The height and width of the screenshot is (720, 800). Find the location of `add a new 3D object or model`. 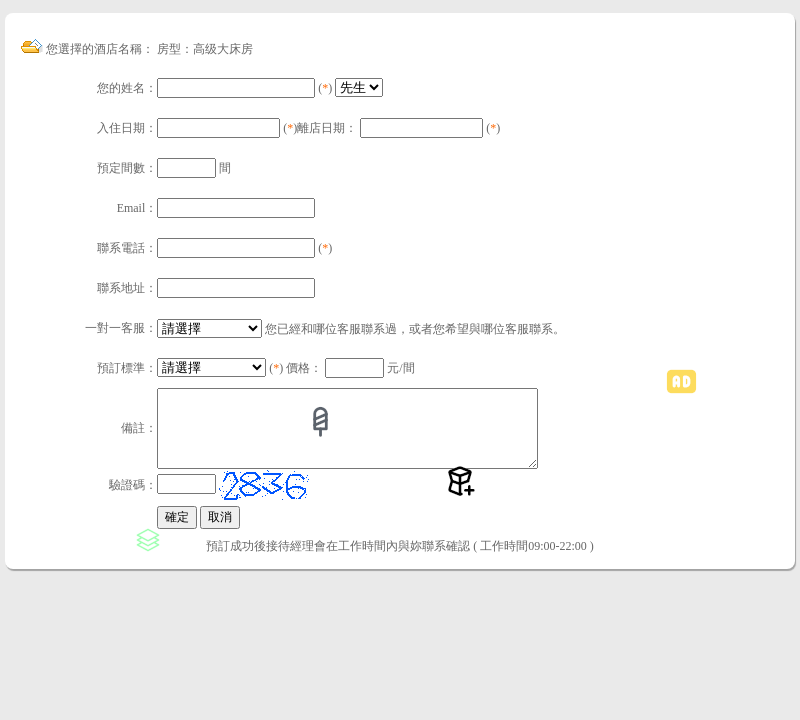

add a new 3D object or model is located at coordinates (460, 481).